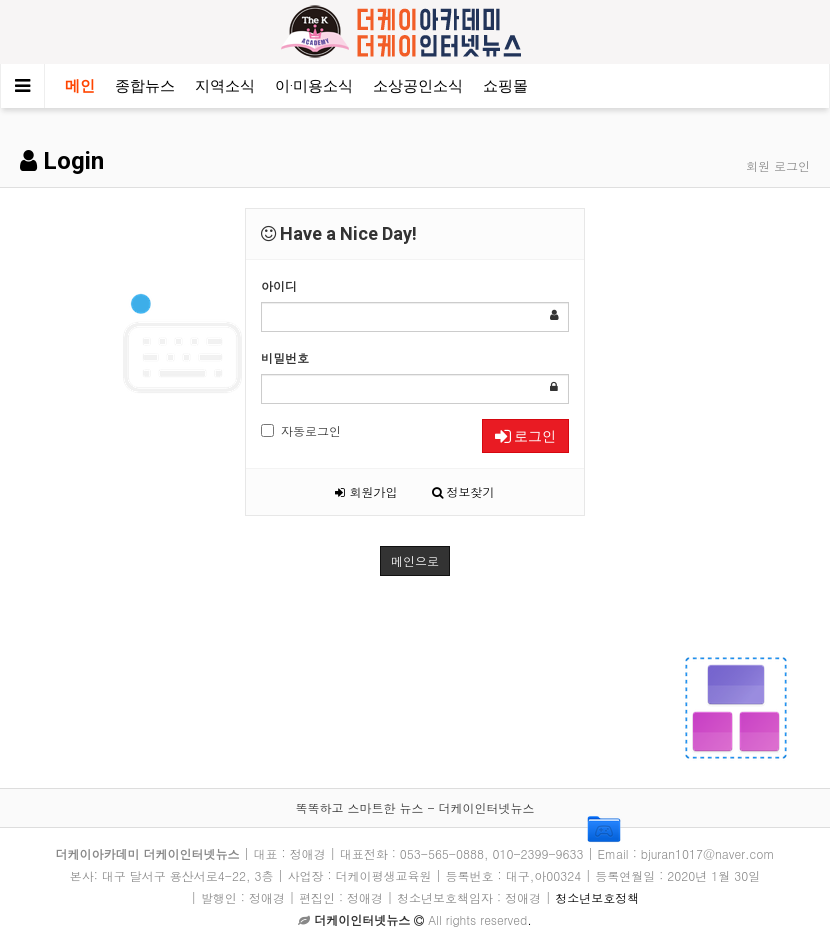 The height and width of the screenshot is (946, 830). I want to click on open your games folder, so click(604, 829).